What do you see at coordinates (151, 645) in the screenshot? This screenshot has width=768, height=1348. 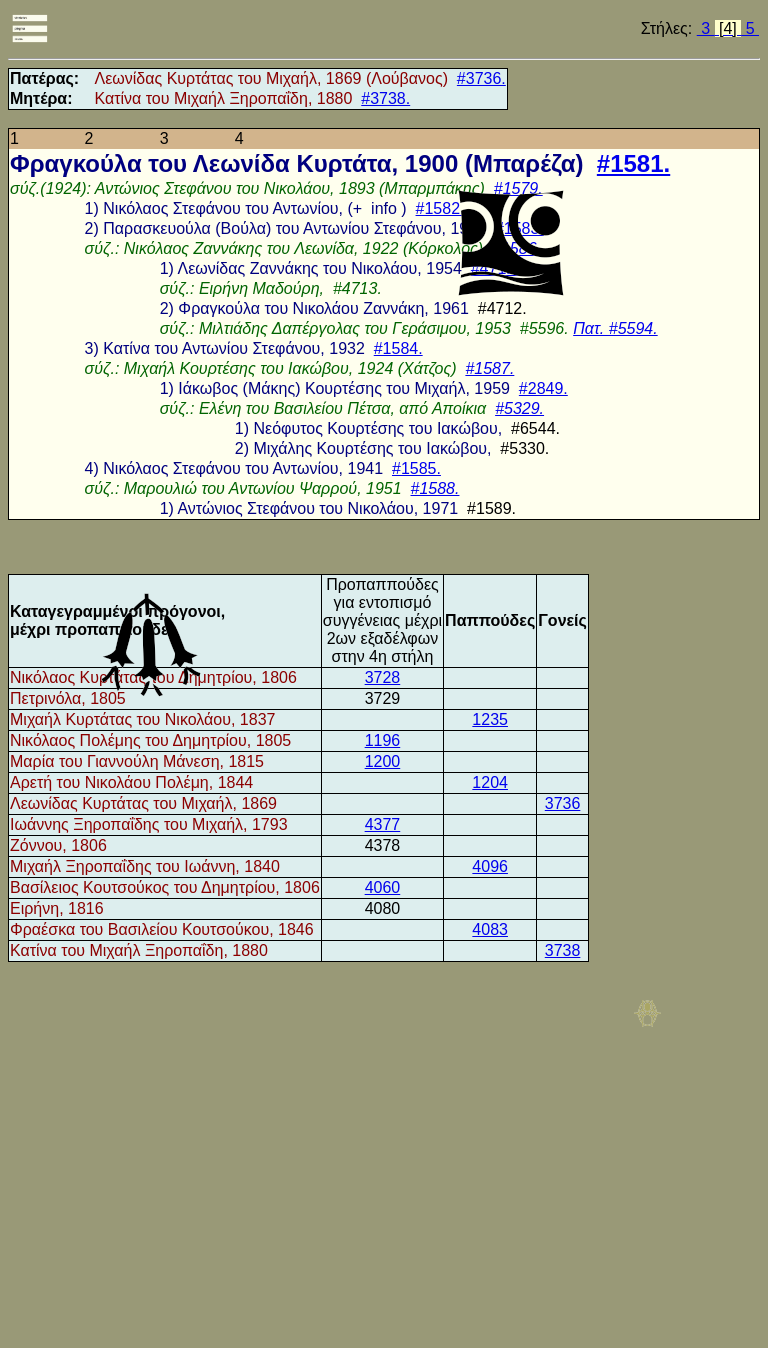 I see `cantua flower icon for botanical or nature-themed game element` at bounding box center [151, 645].